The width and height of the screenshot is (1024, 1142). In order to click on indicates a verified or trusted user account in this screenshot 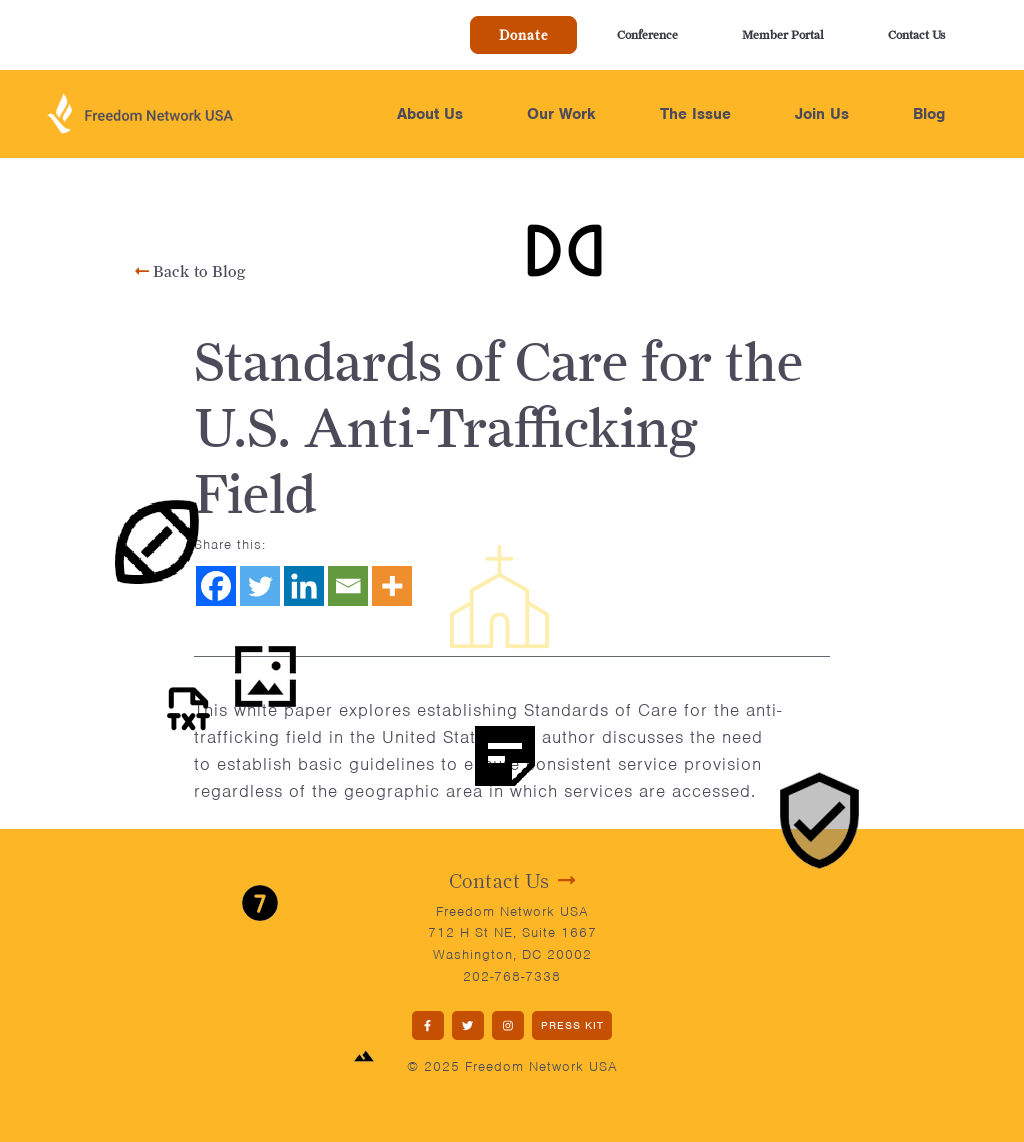, I will do `click(819, 820)`.